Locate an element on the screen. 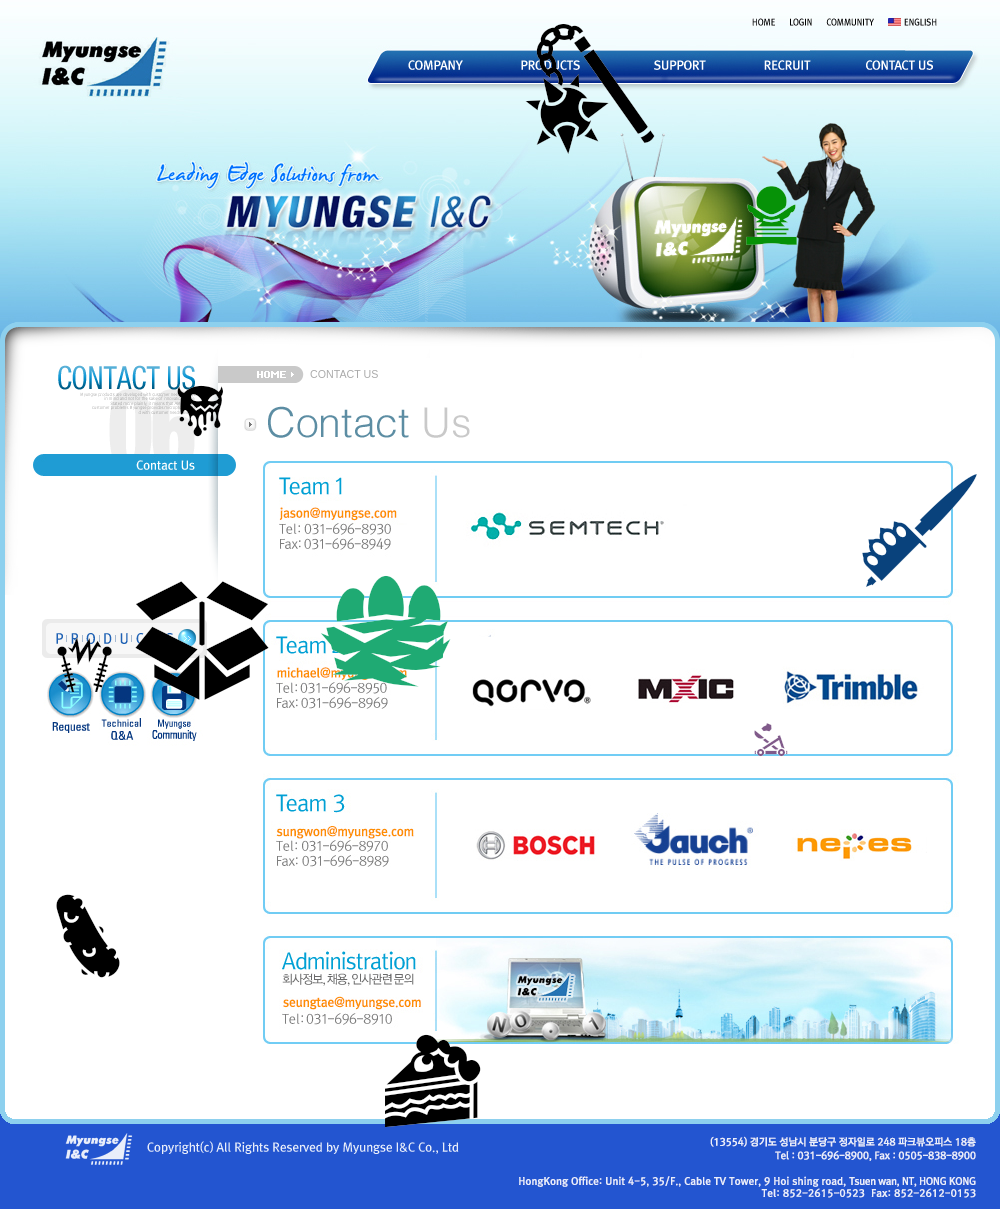 The width and height of the screenshot is (1000, 1209). indicates electrical discharge or power surge is located at coordinates (84, 664).